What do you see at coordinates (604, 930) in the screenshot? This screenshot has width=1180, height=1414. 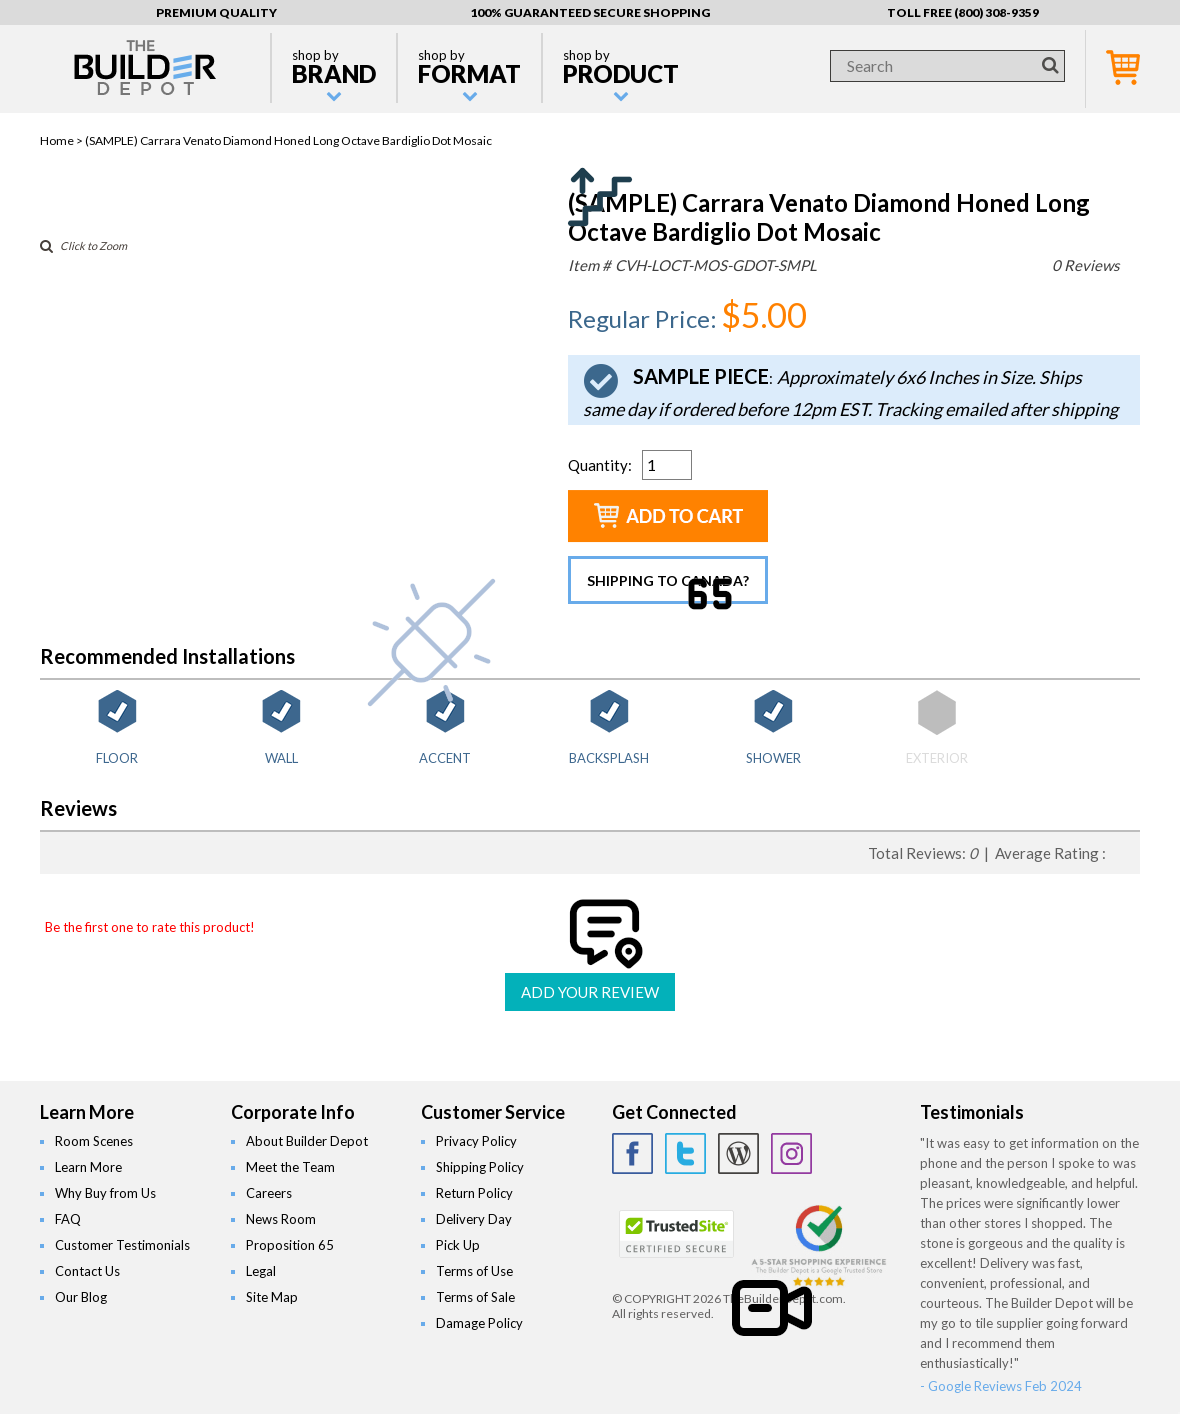 I see `pin a message to a specific location` at bounding box center [604, 930].